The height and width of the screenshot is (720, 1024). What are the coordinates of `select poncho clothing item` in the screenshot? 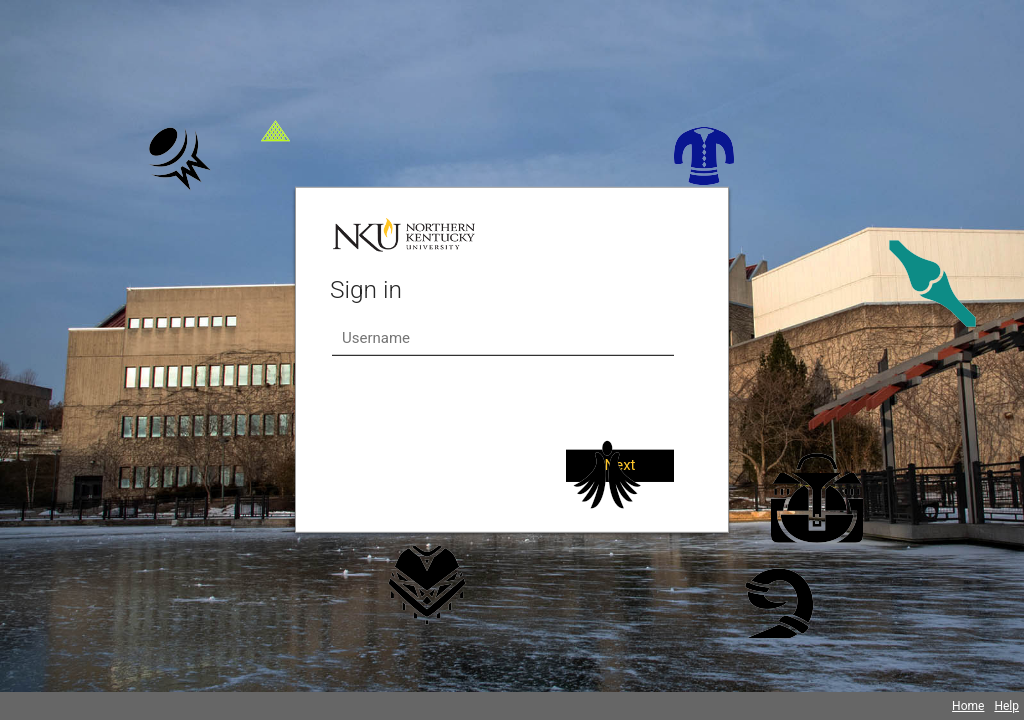 It's located at (427, 585).